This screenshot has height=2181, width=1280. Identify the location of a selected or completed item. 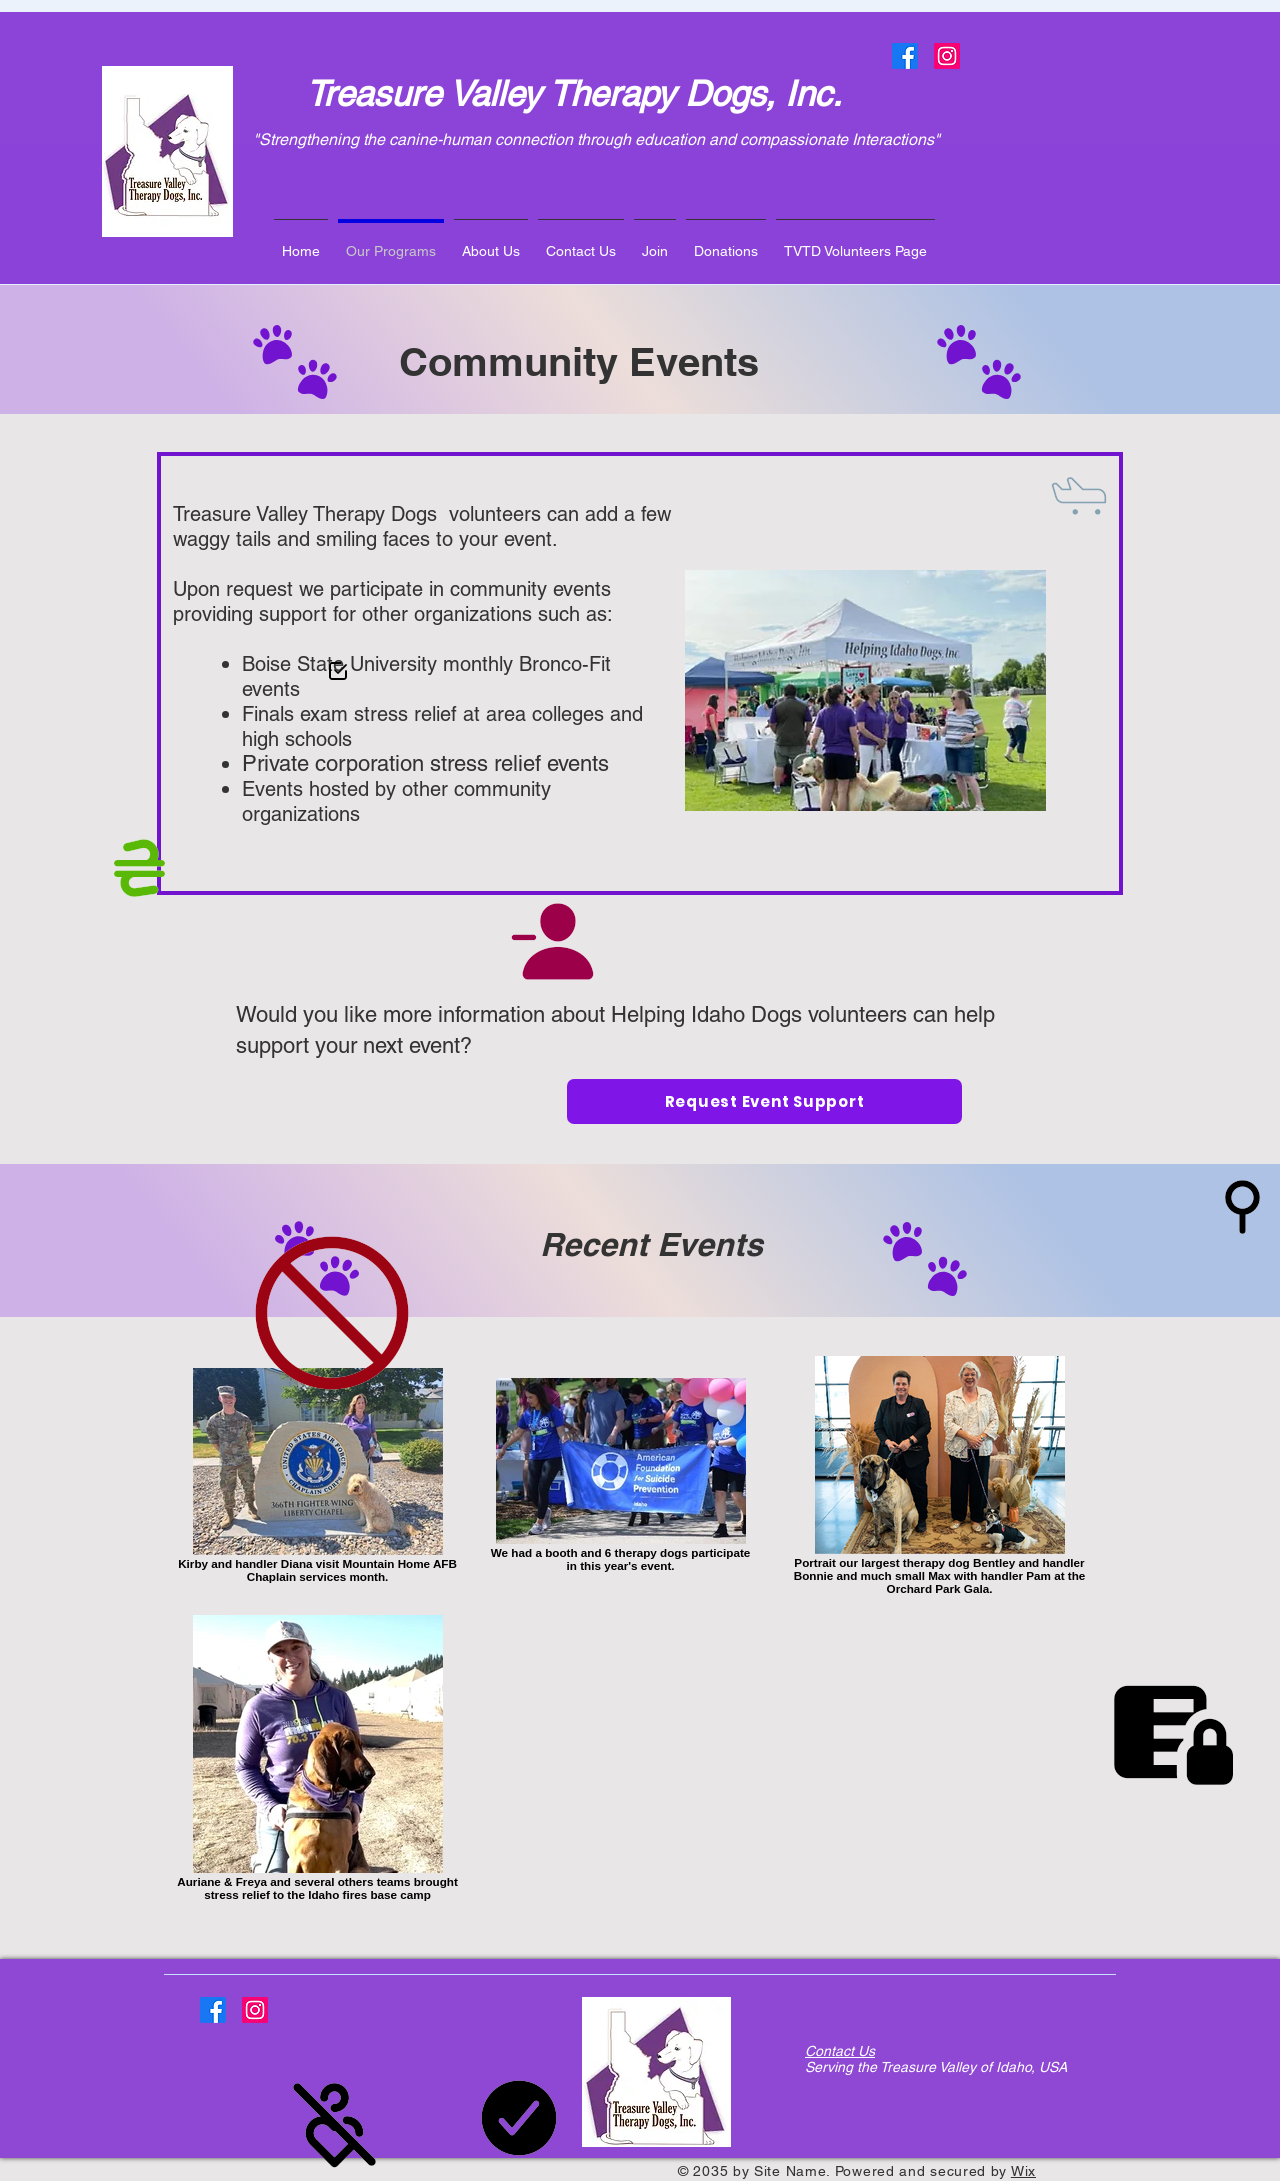
(338, 671).